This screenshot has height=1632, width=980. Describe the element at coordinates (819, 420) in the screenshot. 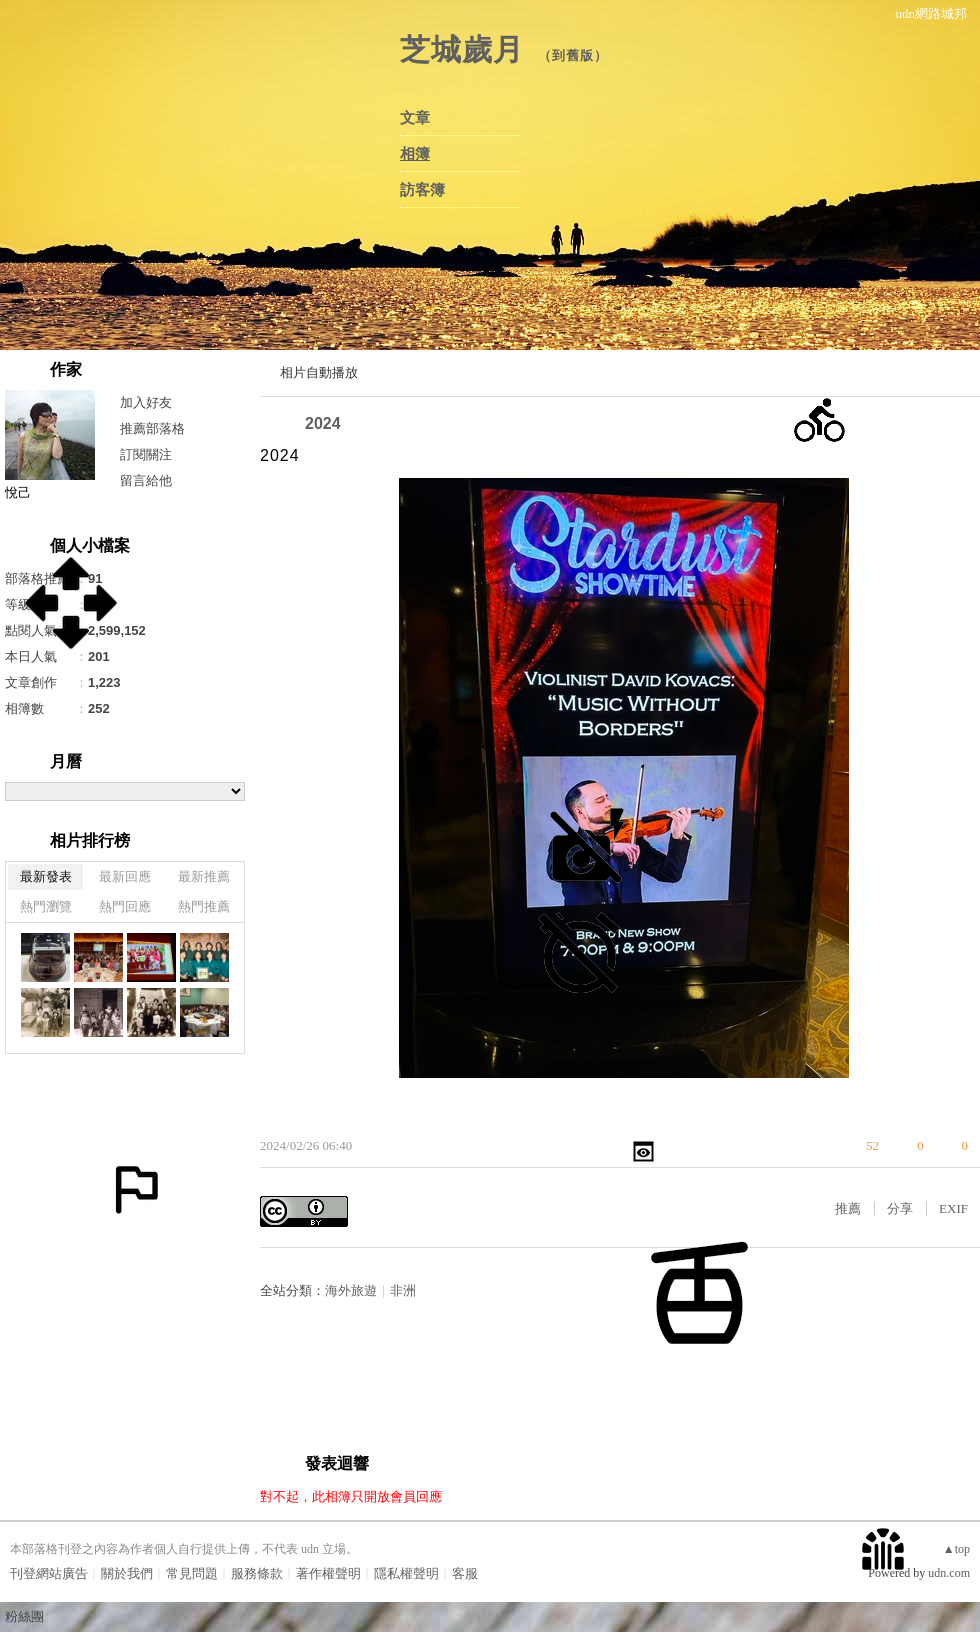

I see `get cycling directions` at that location.